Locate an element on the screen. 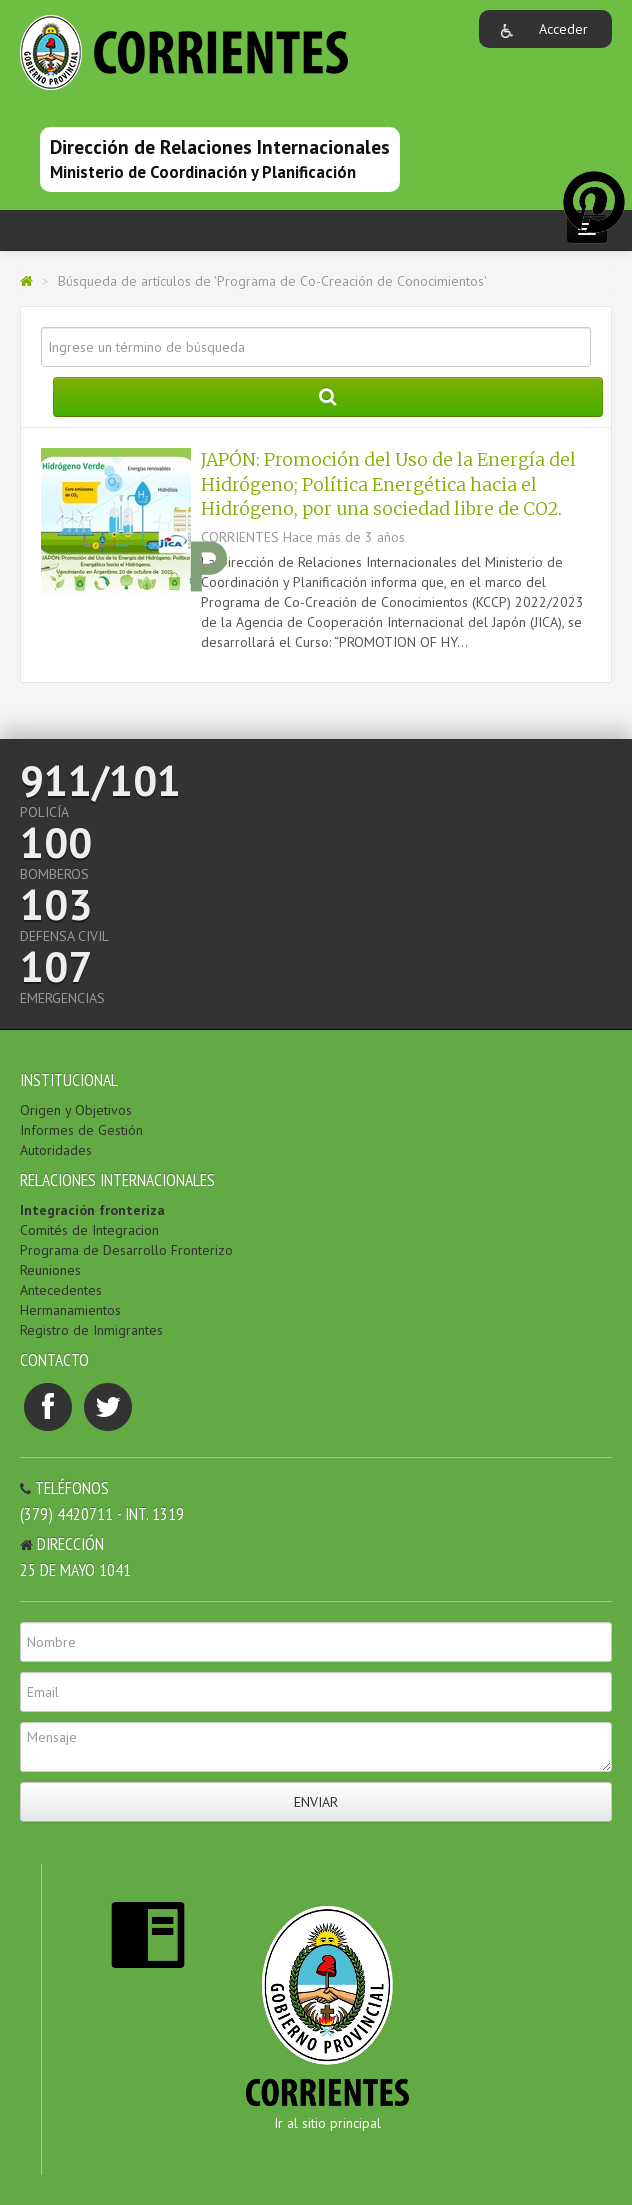 This screenshot has height=2205, width=632. indicates a parking area or facility is located at coordinates (207, 566).